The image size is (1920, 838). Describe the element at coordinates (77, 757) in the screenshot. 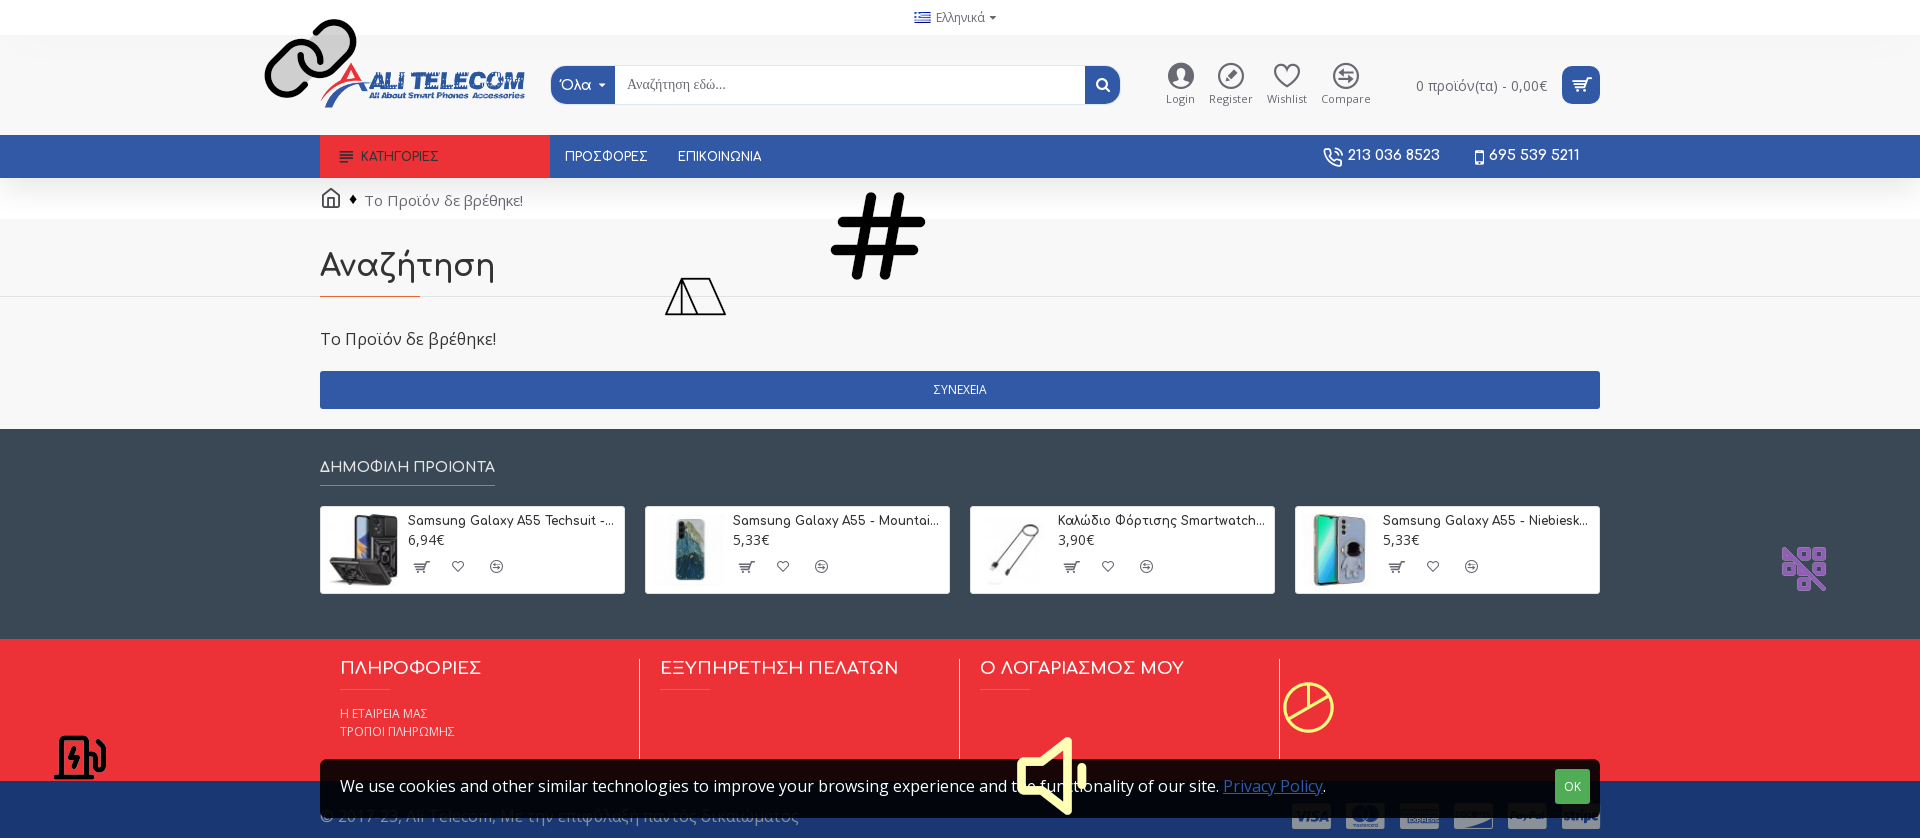

I see `find nearby EV charging stations` at that location.